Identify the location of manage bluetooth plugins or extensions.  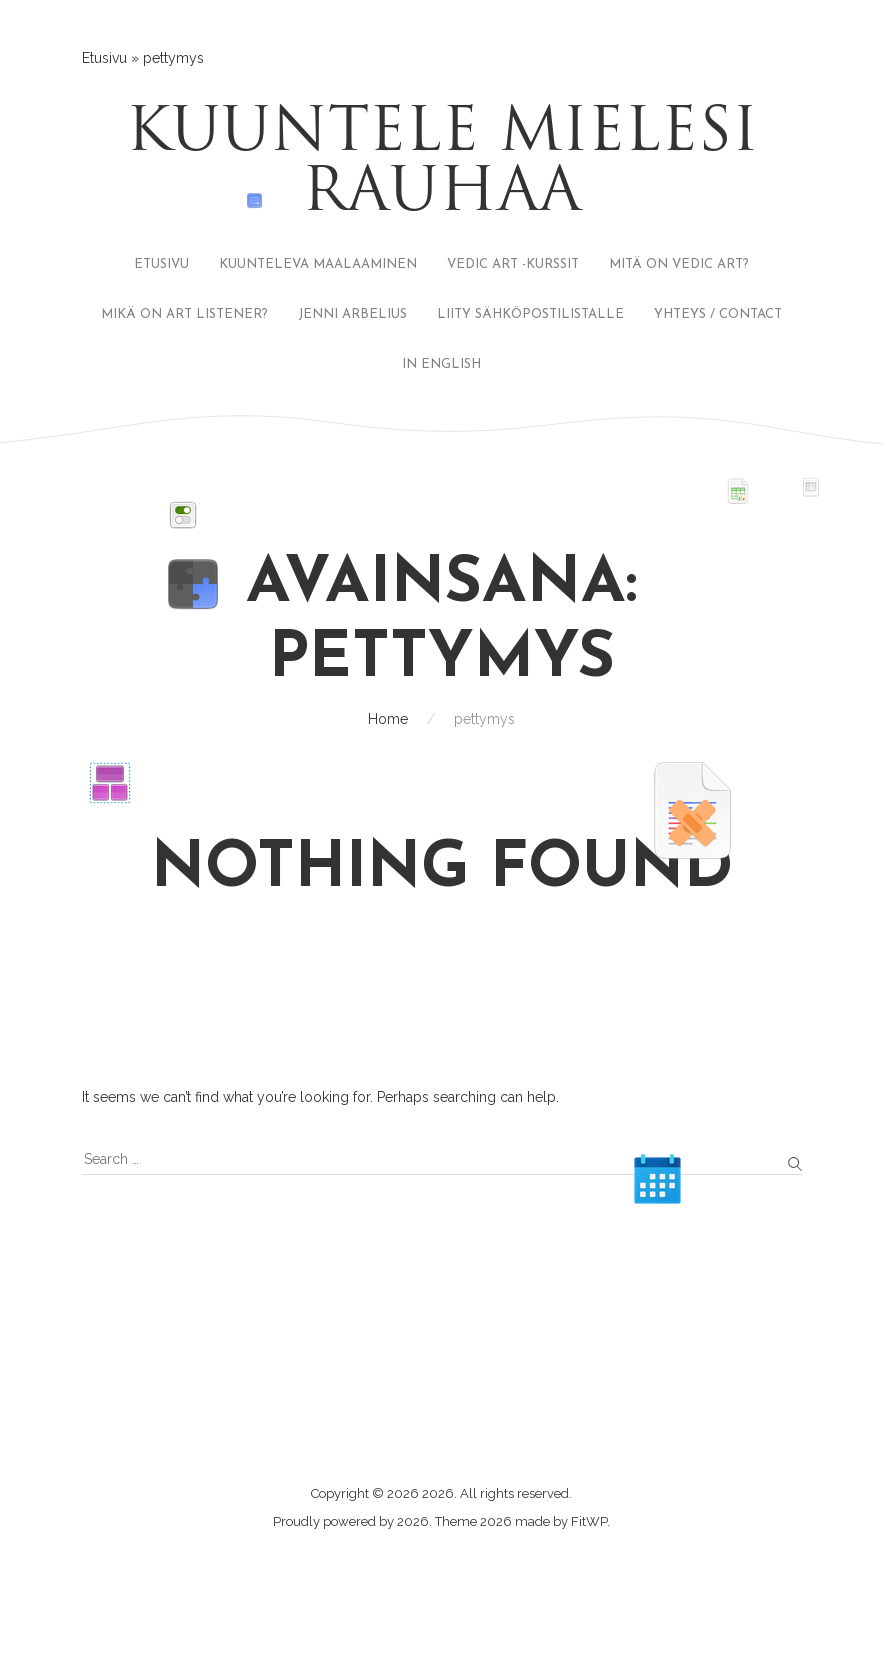
(193, 584).